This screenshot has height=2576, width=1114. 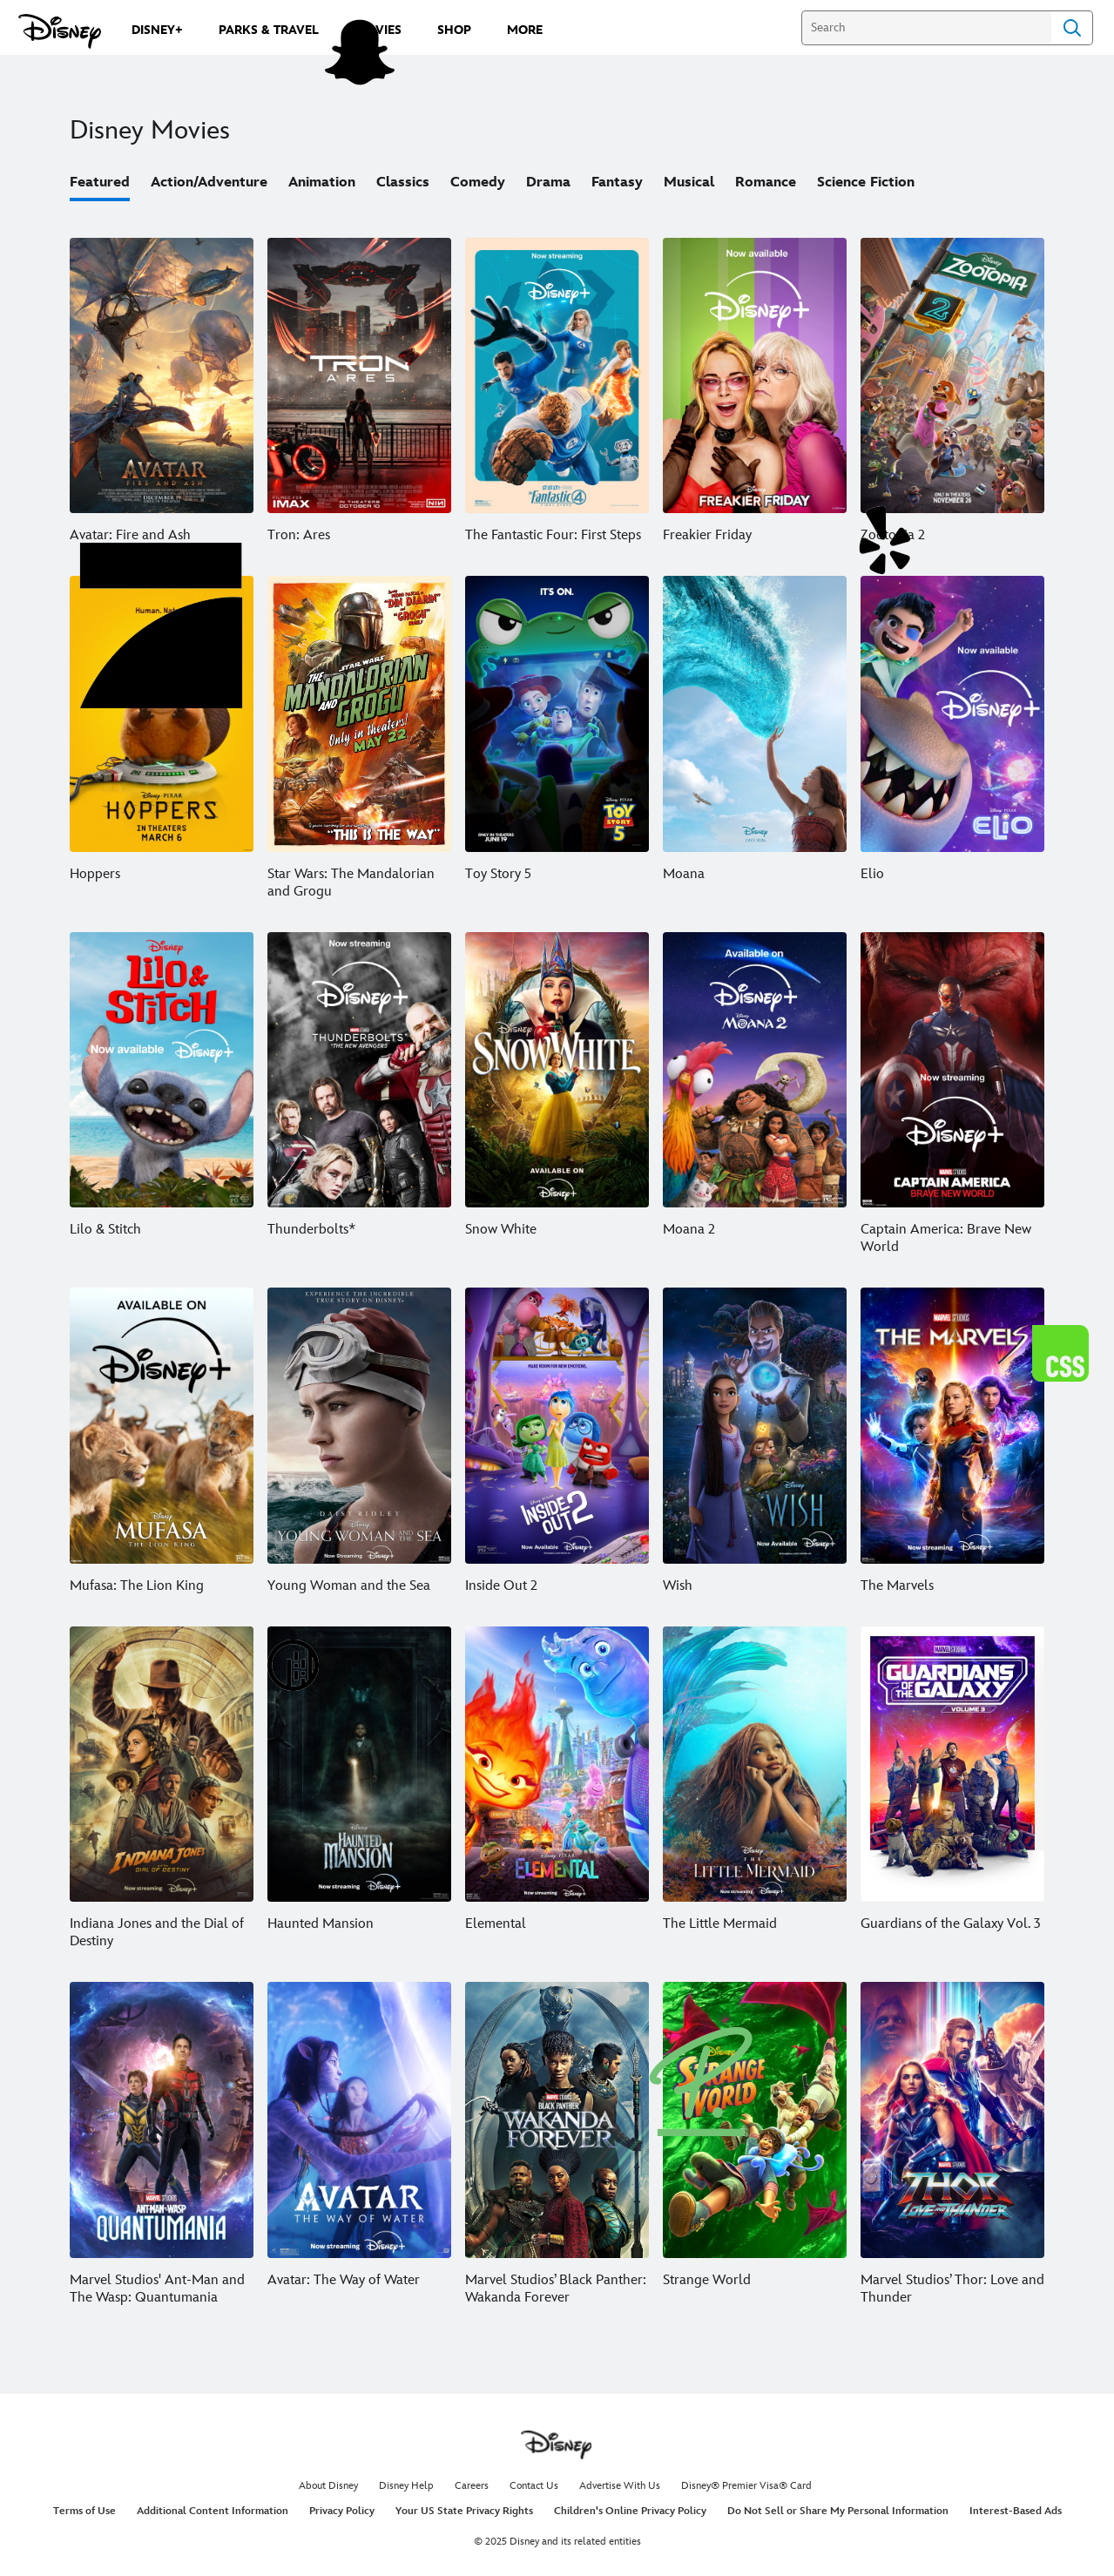 I want to click on open Snapchat app, so click(x=360, y=52).